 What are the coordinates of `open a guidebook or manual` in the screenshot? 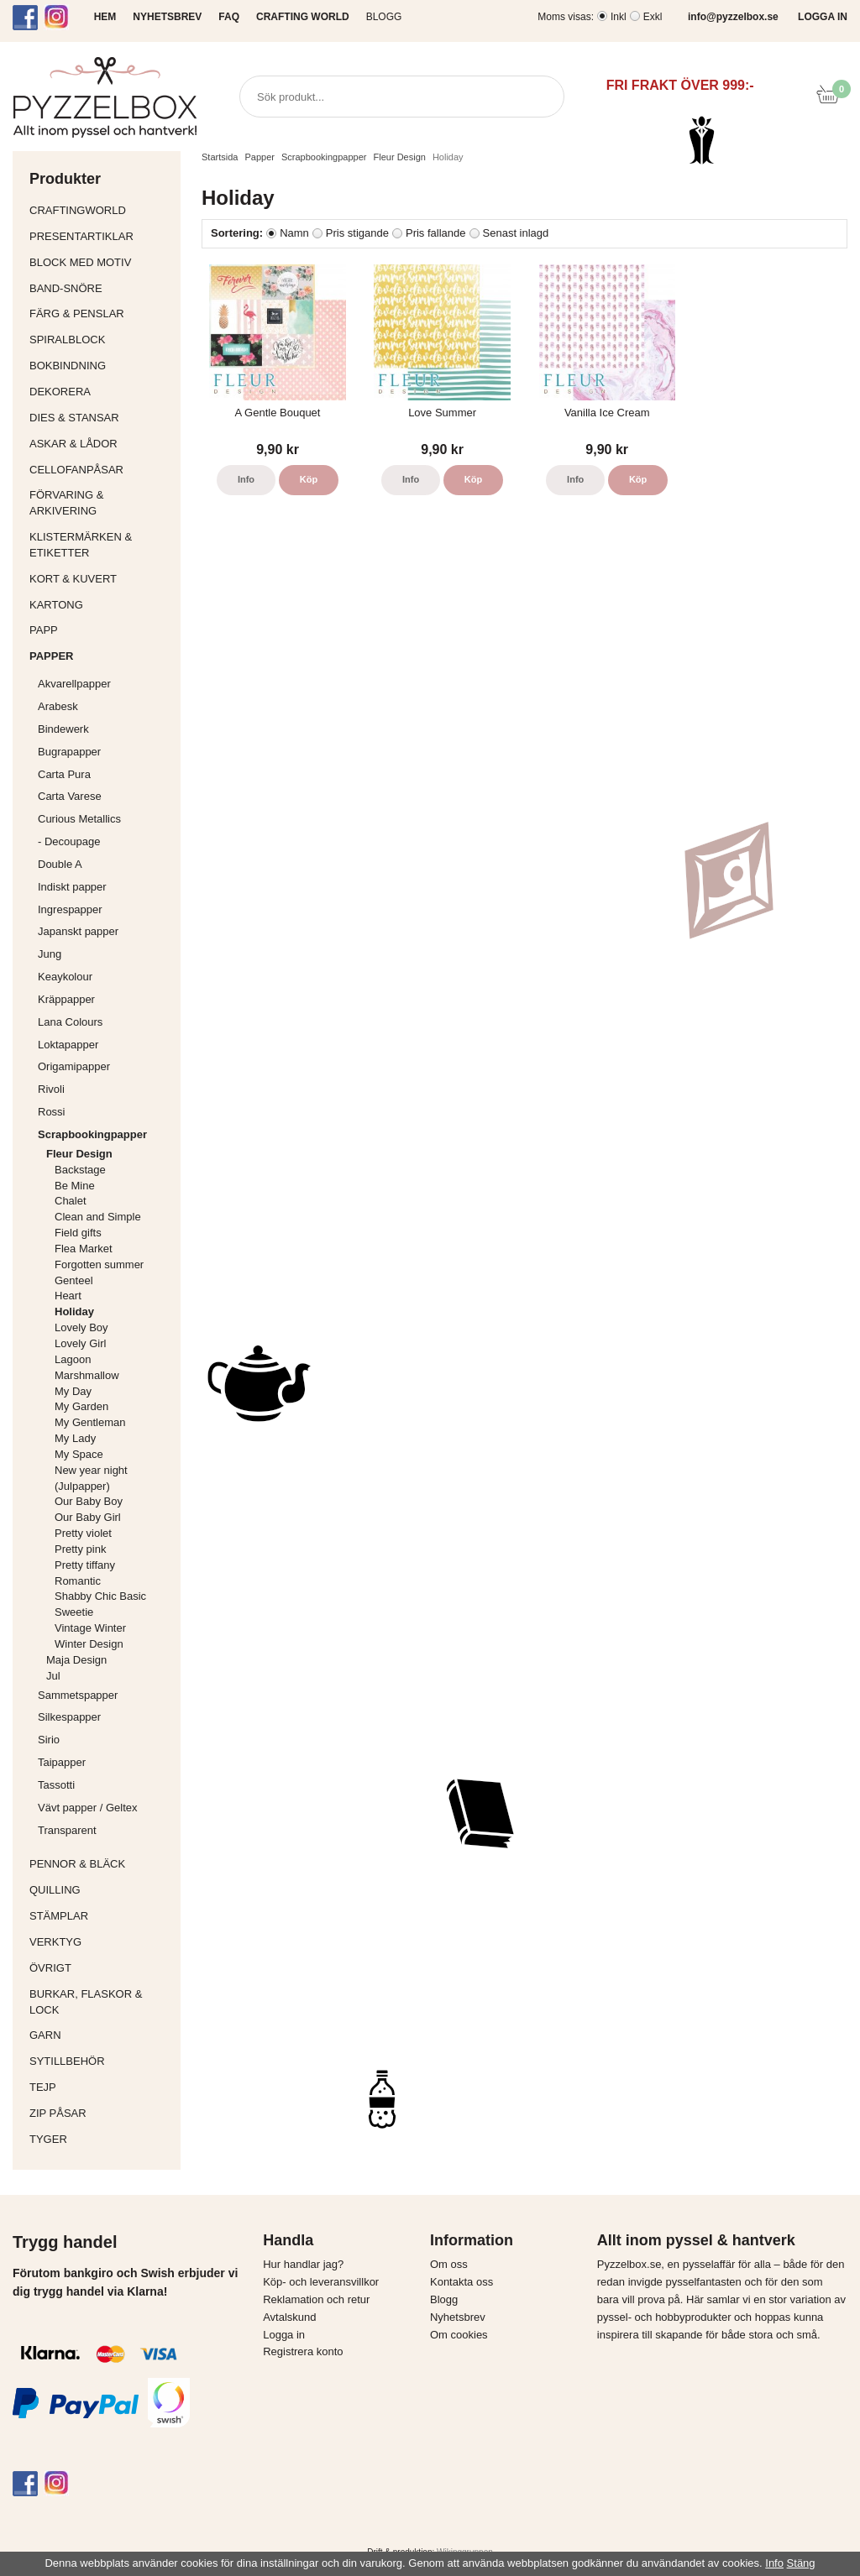 It's located at (480, 1813).